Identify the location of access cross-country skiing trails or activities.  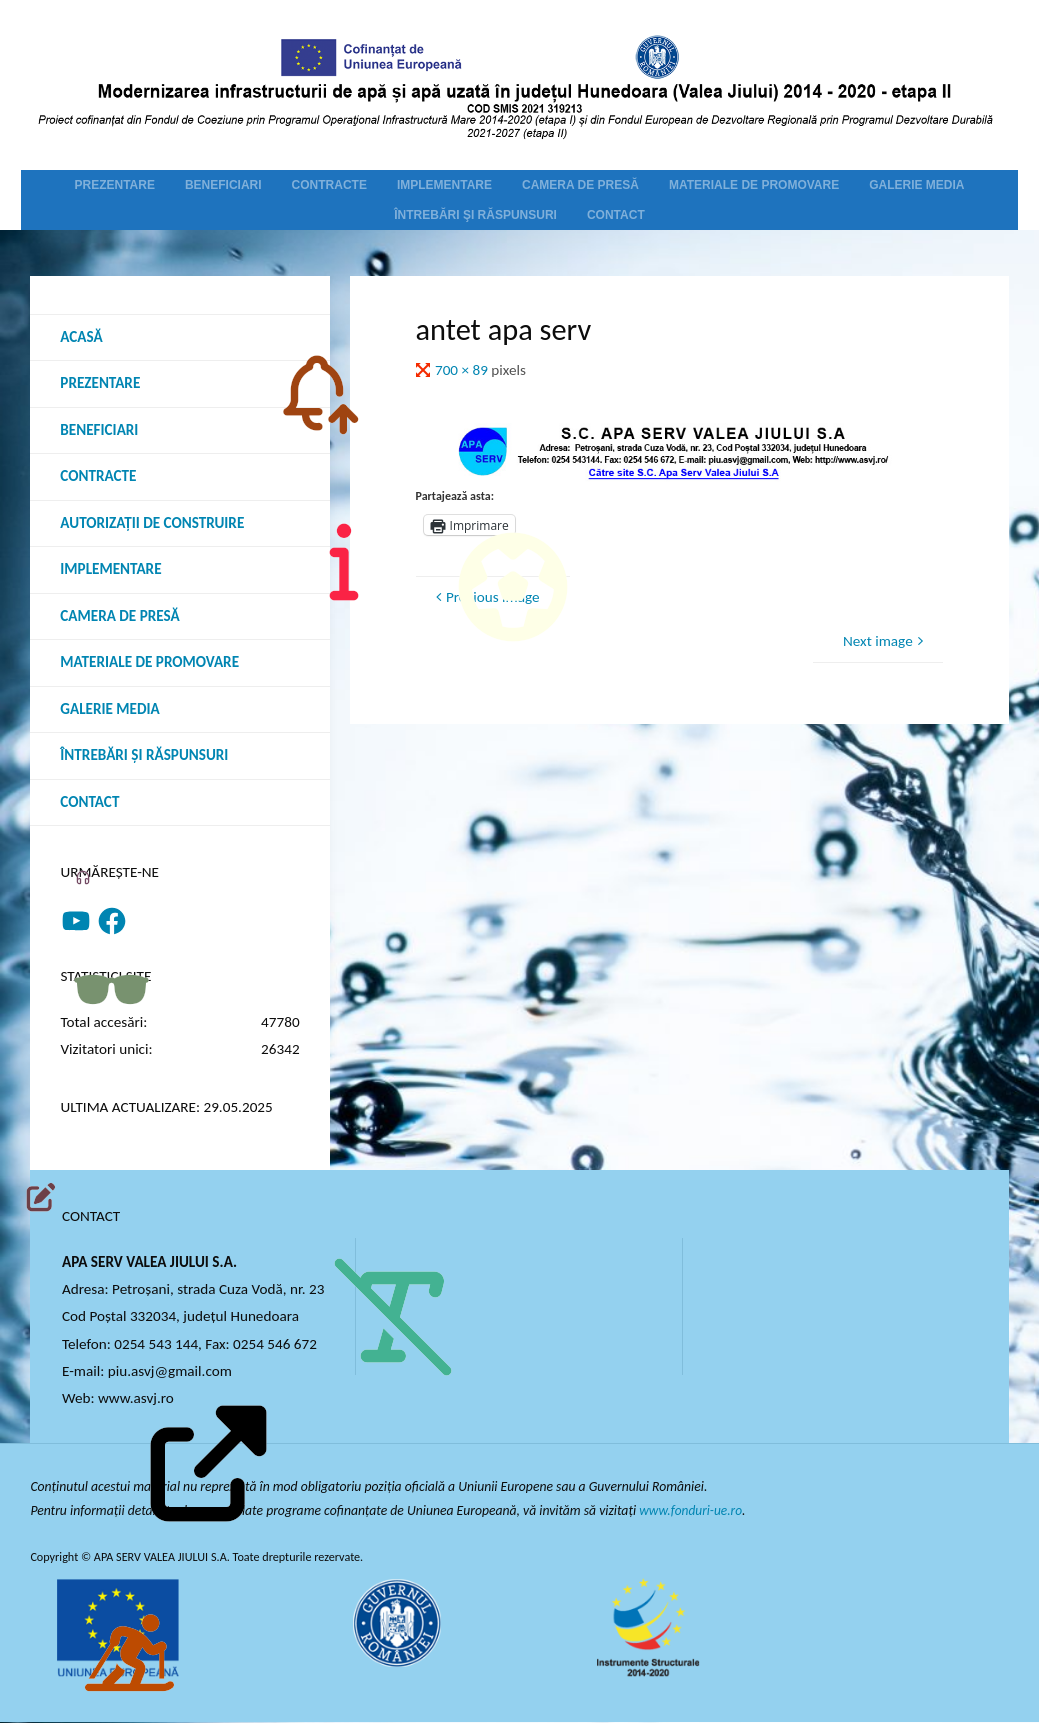
(129, 1651).